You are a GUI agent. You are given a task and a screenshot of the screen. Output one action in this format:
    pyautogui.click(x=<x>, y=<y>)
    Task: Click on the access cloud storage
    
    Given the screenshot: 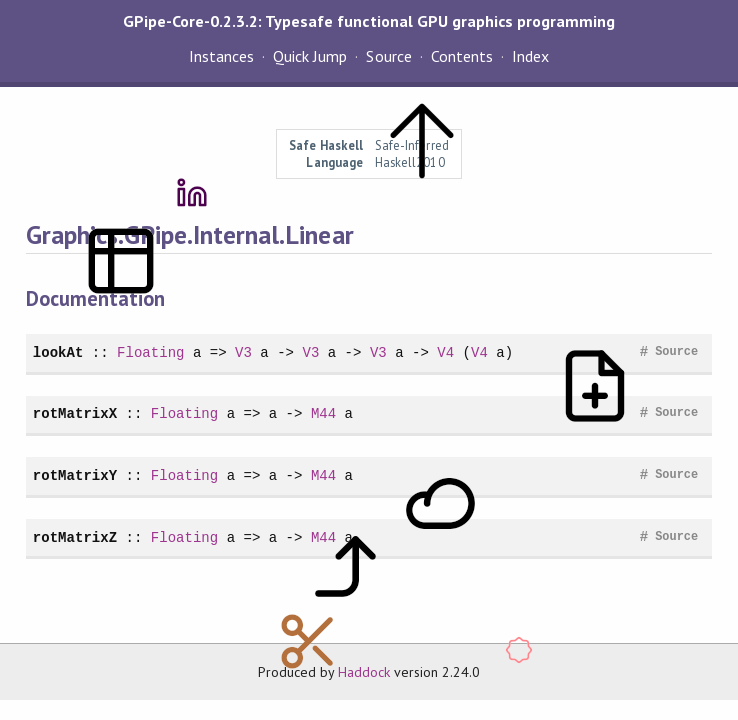 What is the action you would take?
    pyautogui.click(x=440, y=503)
    